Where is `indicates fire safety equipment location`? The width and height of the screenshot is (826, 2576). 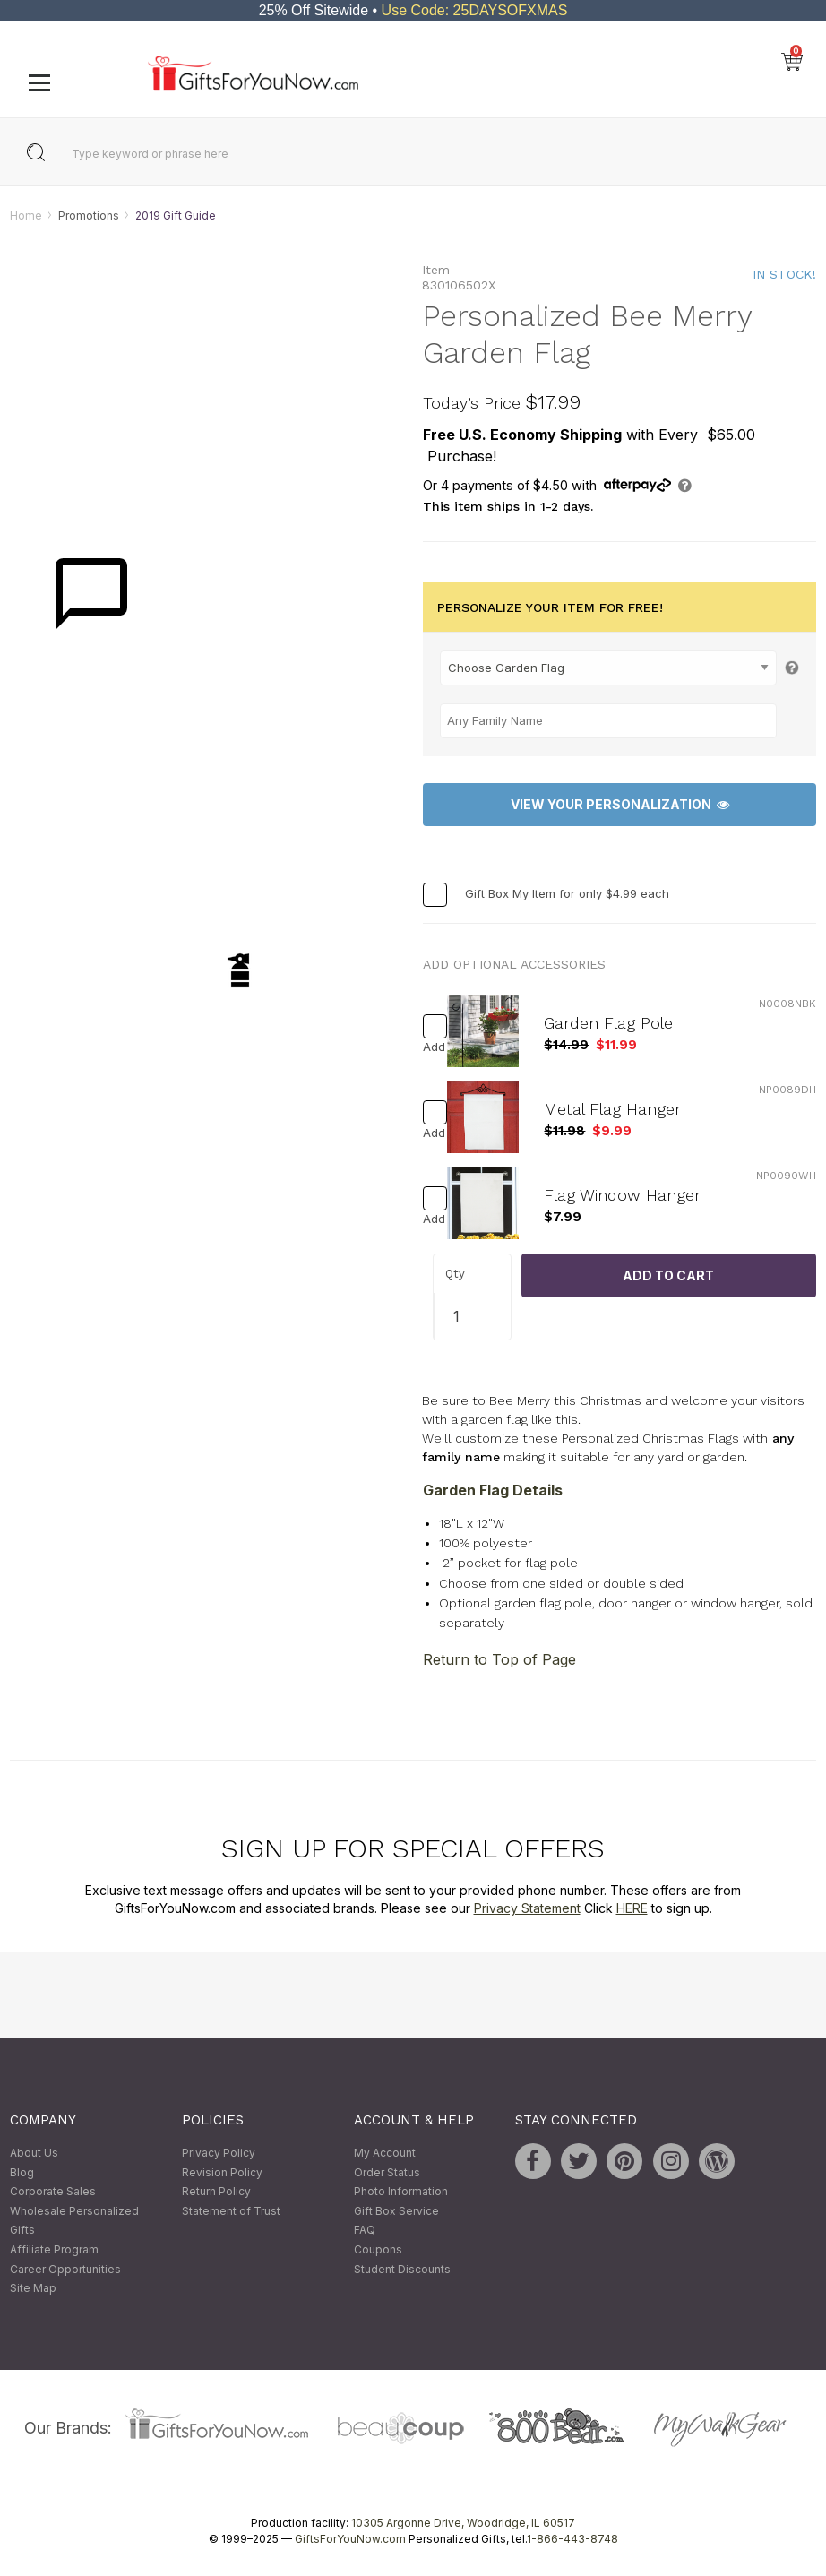 indicates fire safety equipment location is located at coordinates (240, 969).